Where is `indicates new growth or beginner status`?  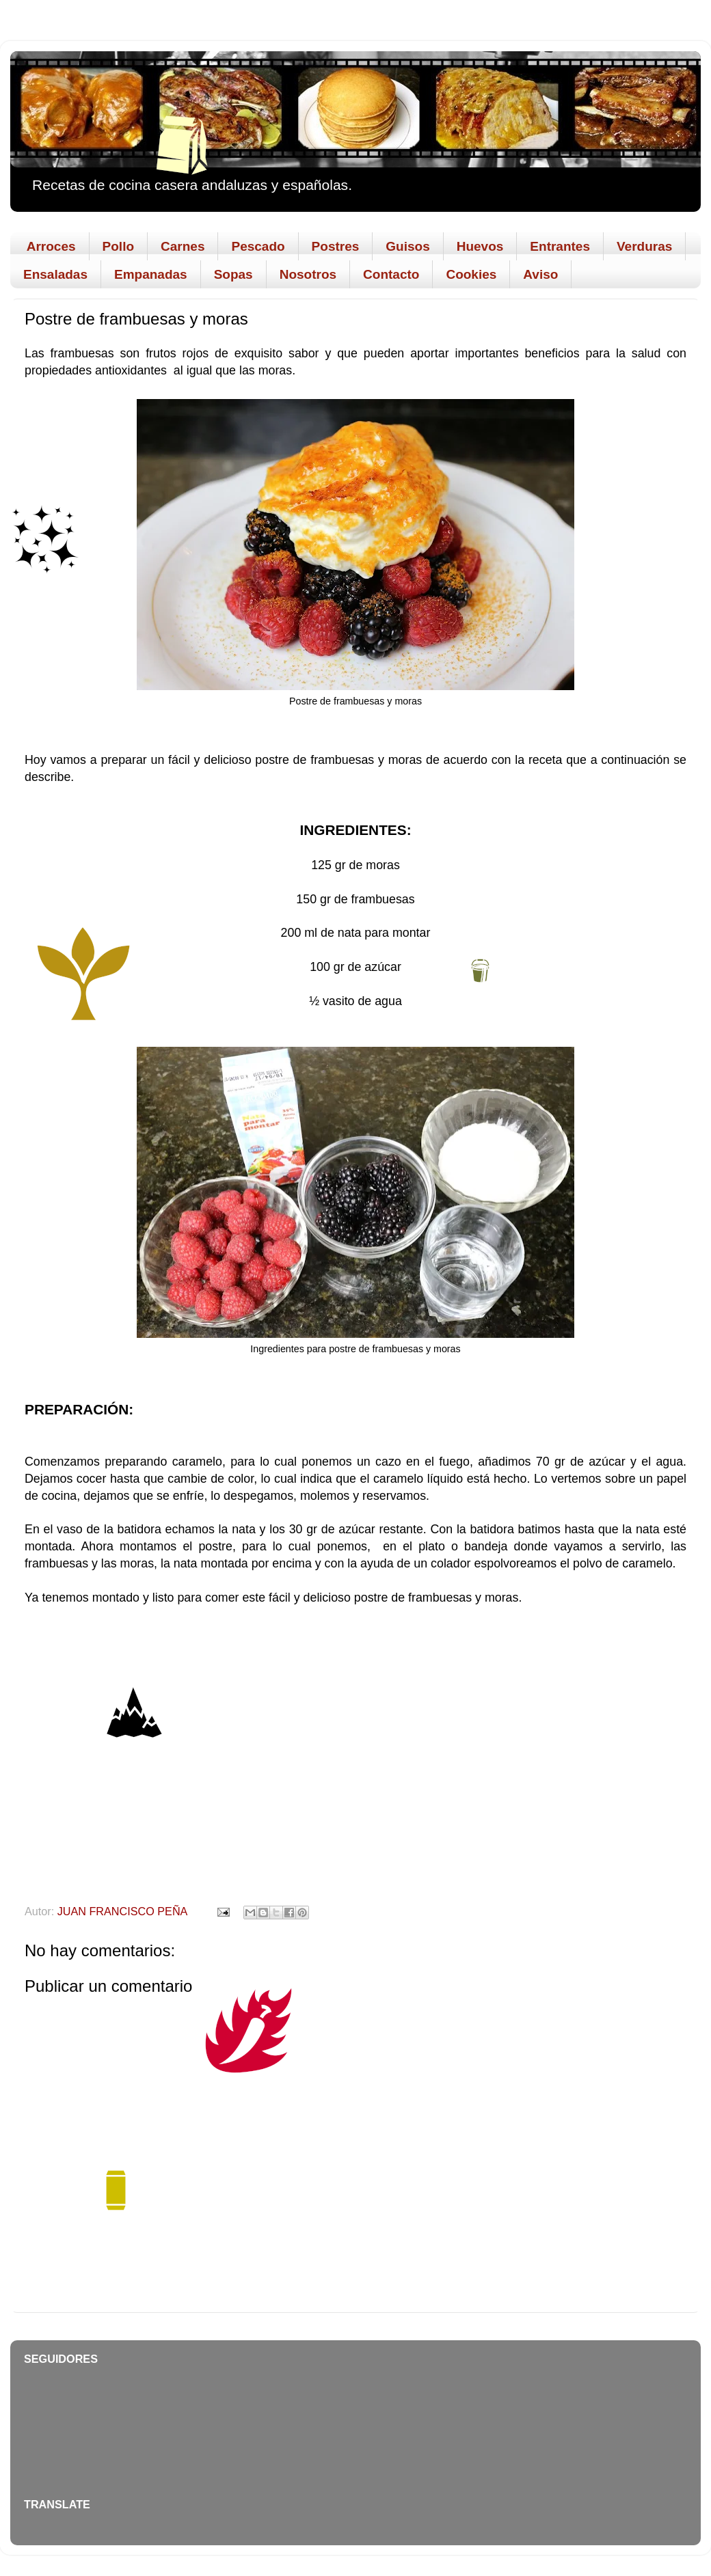
indicates new growth or beginner status is located at coordinates (83, 974).